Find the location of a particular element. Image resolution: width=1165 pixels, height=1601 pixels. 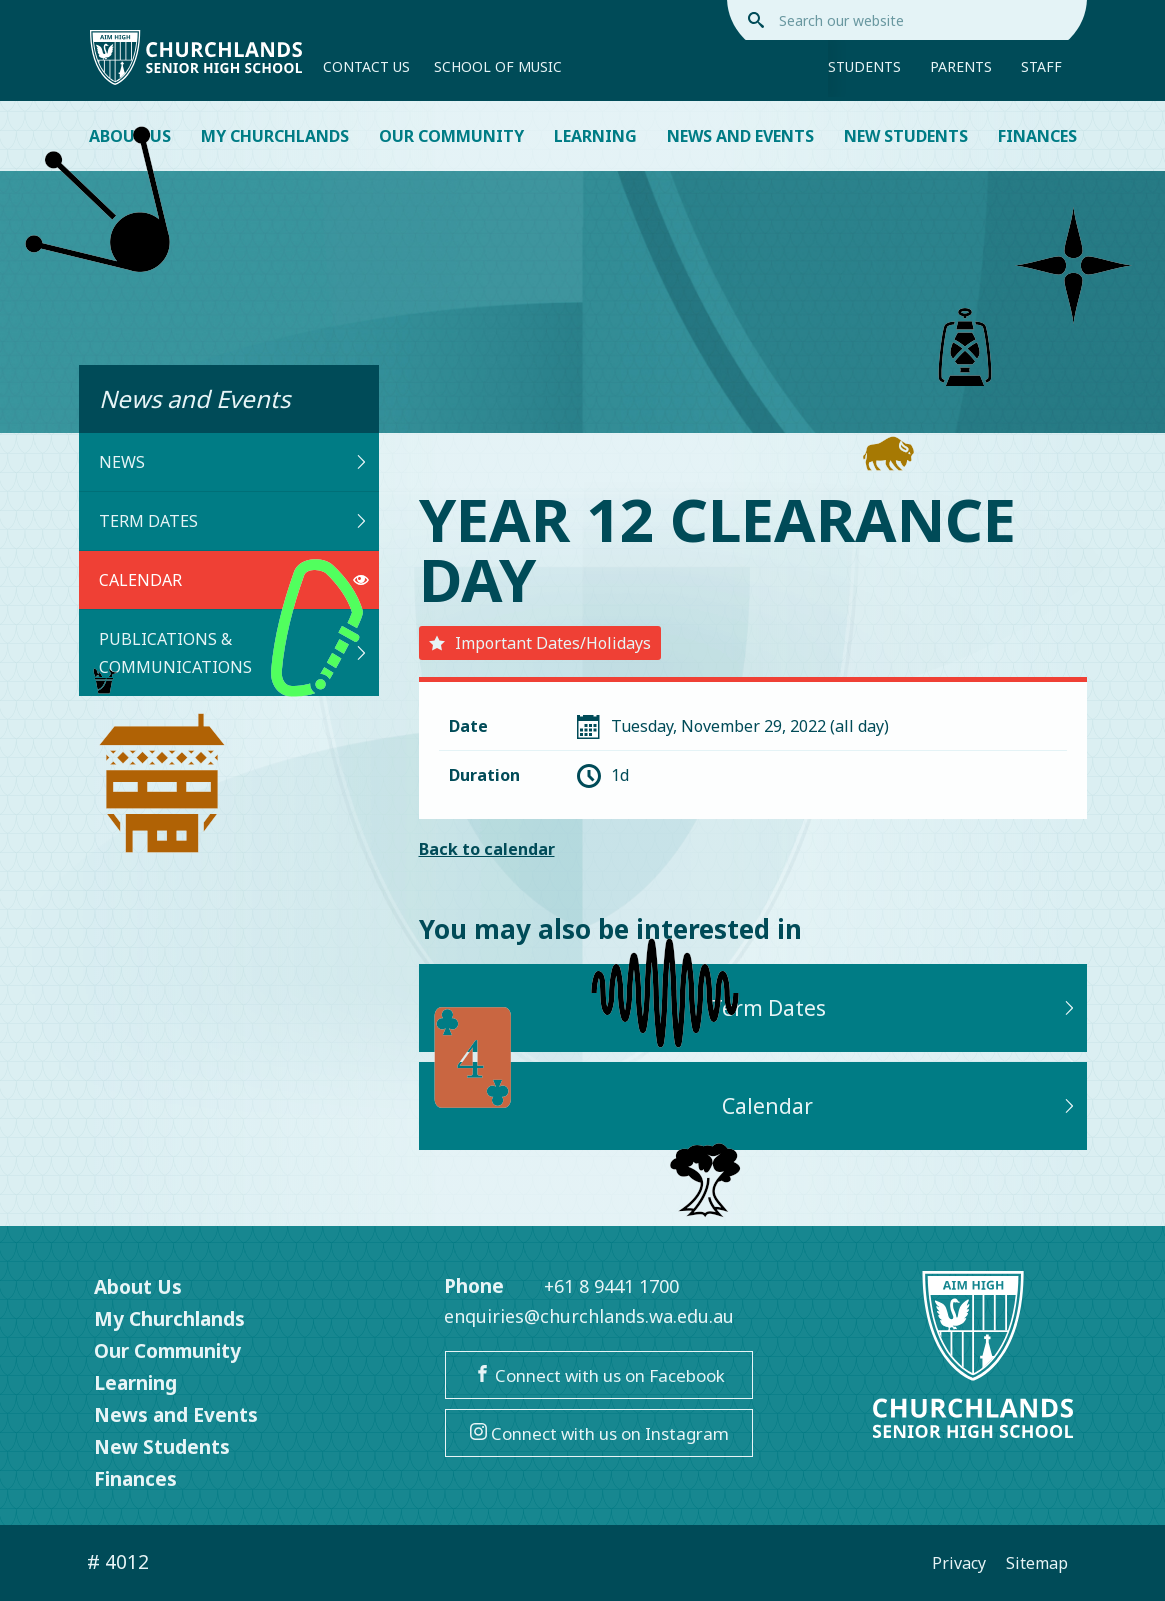

access space or satellite-related features is located at coordinates (98, 200).